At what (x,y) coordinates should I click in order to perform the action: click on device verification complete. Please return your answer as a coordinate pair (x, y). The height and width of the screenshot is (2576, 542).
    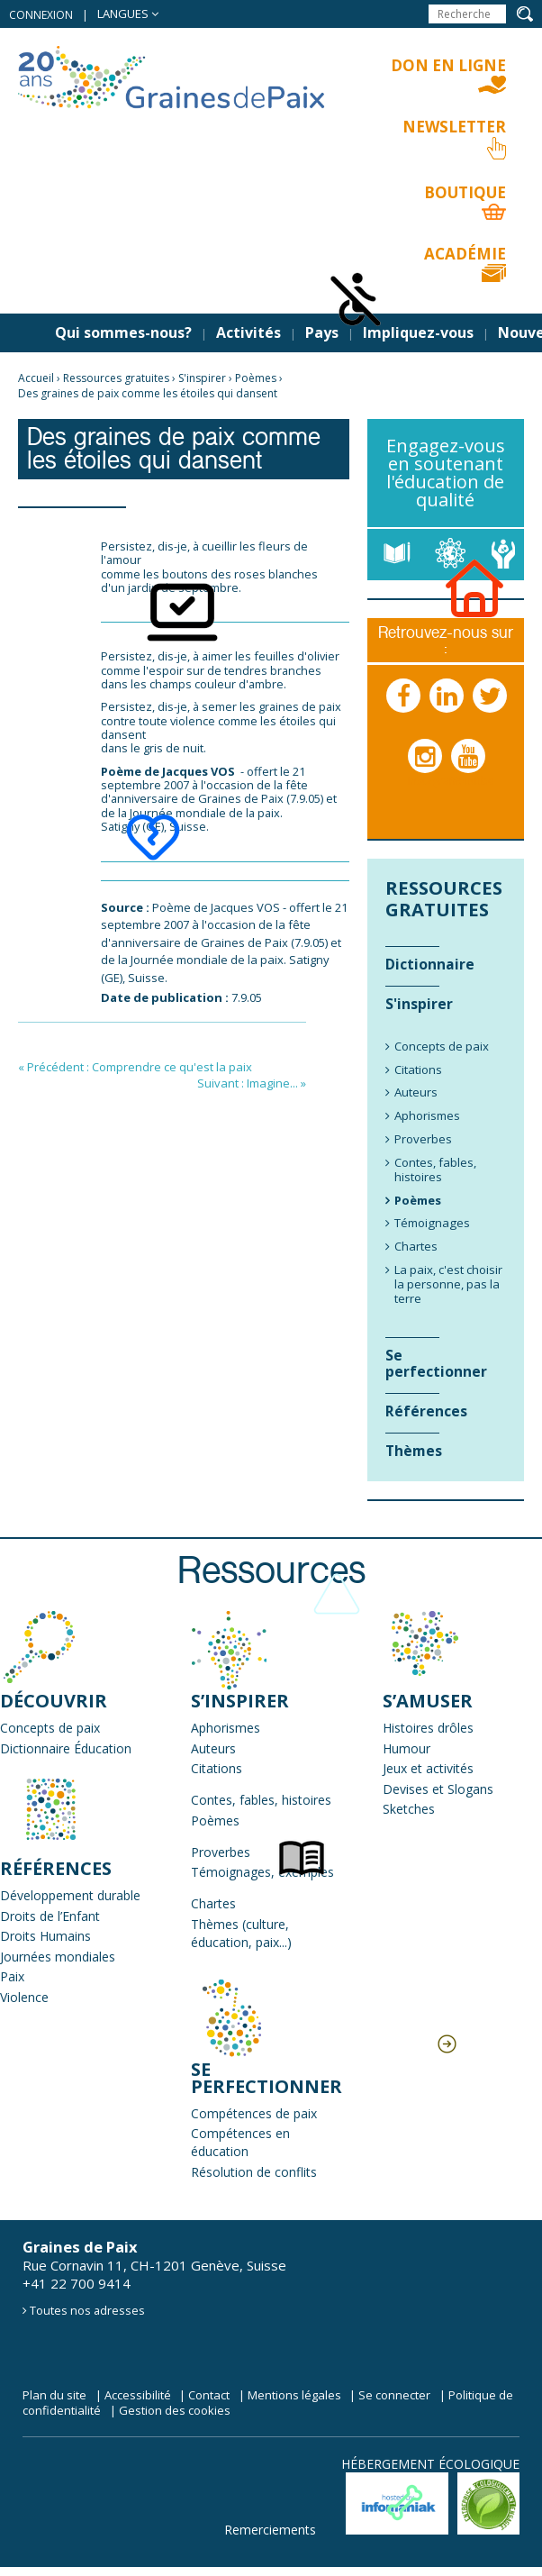
    Looking at the image, I should click on (182, 612).